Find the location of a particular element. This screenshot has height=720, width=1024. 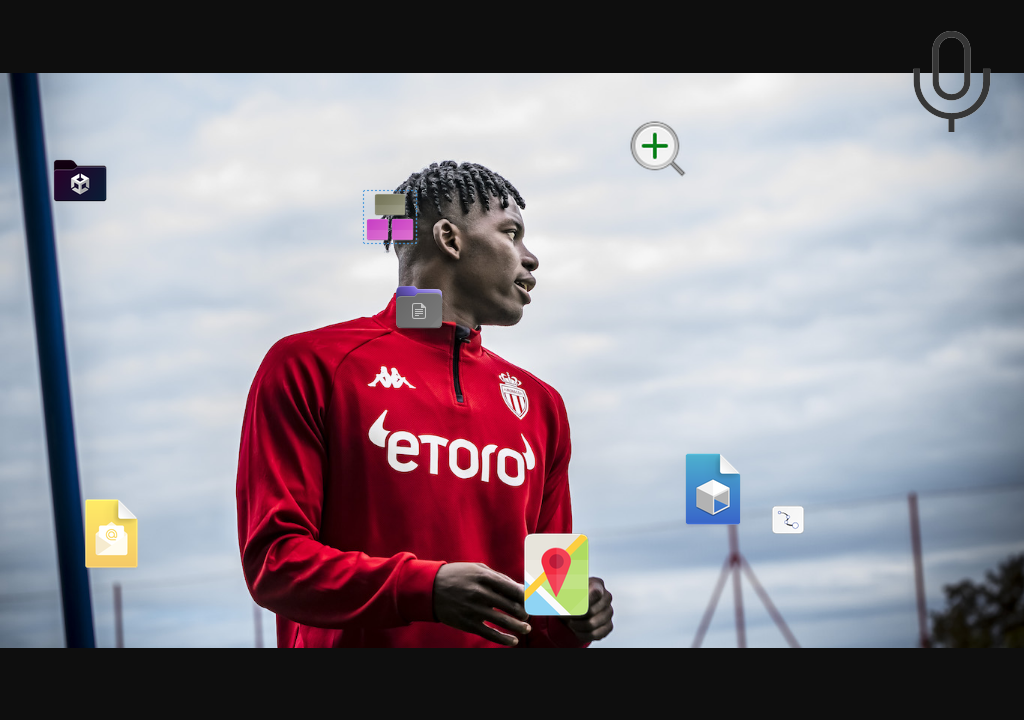

flatpak application reference file is located at coordinates (713, 489).